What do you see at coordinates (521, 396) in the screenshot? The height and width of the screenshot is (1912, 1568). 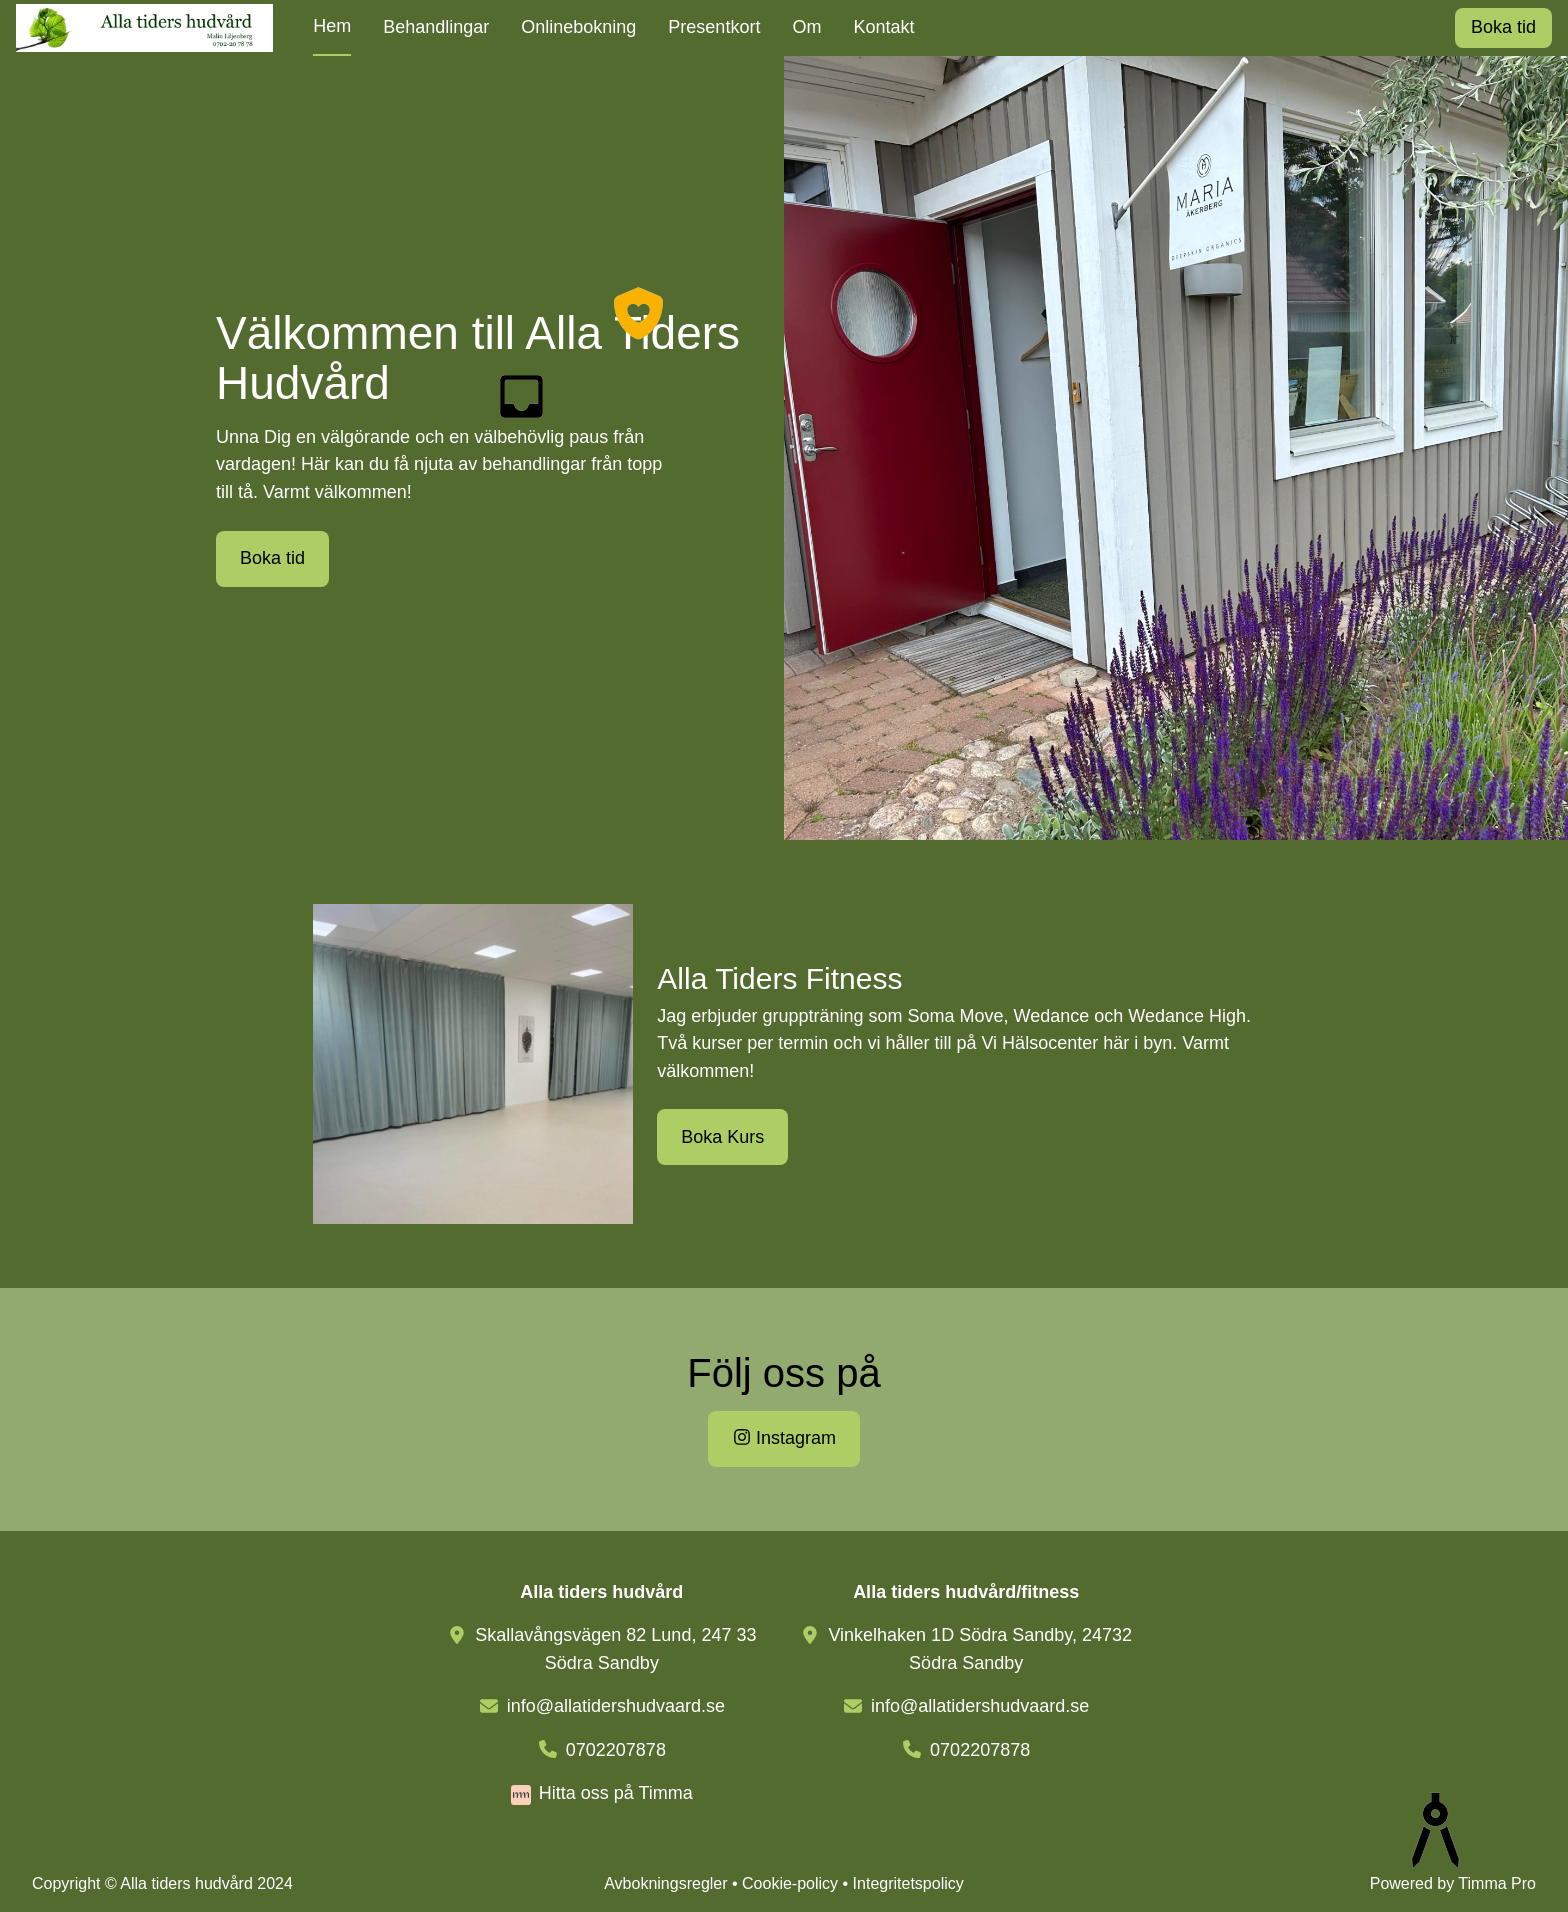 I see `access your inbox` at bounding box center [521, 396].